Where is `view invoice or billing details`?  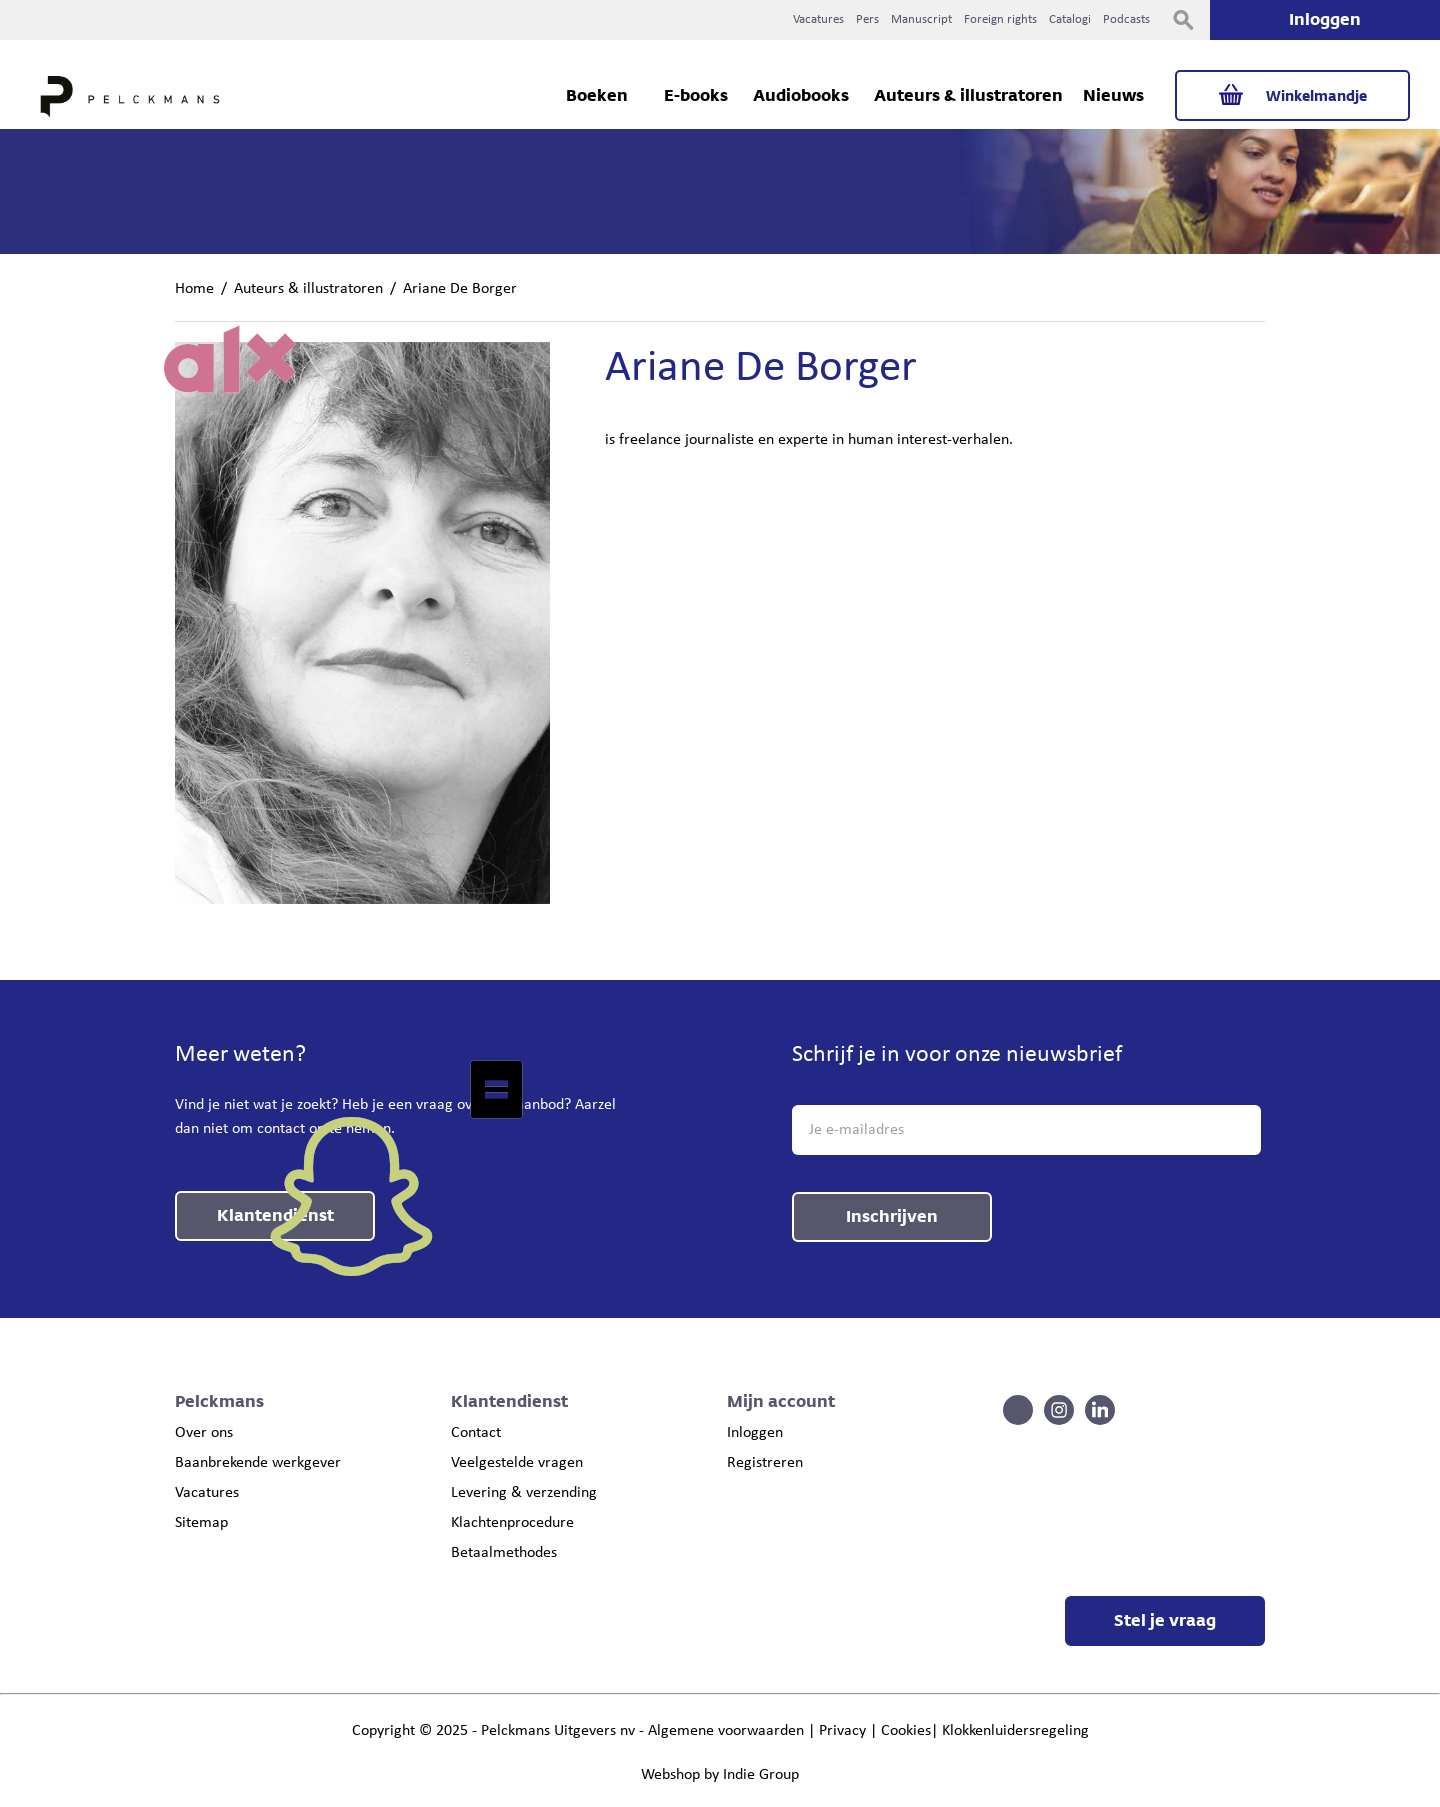 view invoice or billing details is located at coordinates (496, 1089).